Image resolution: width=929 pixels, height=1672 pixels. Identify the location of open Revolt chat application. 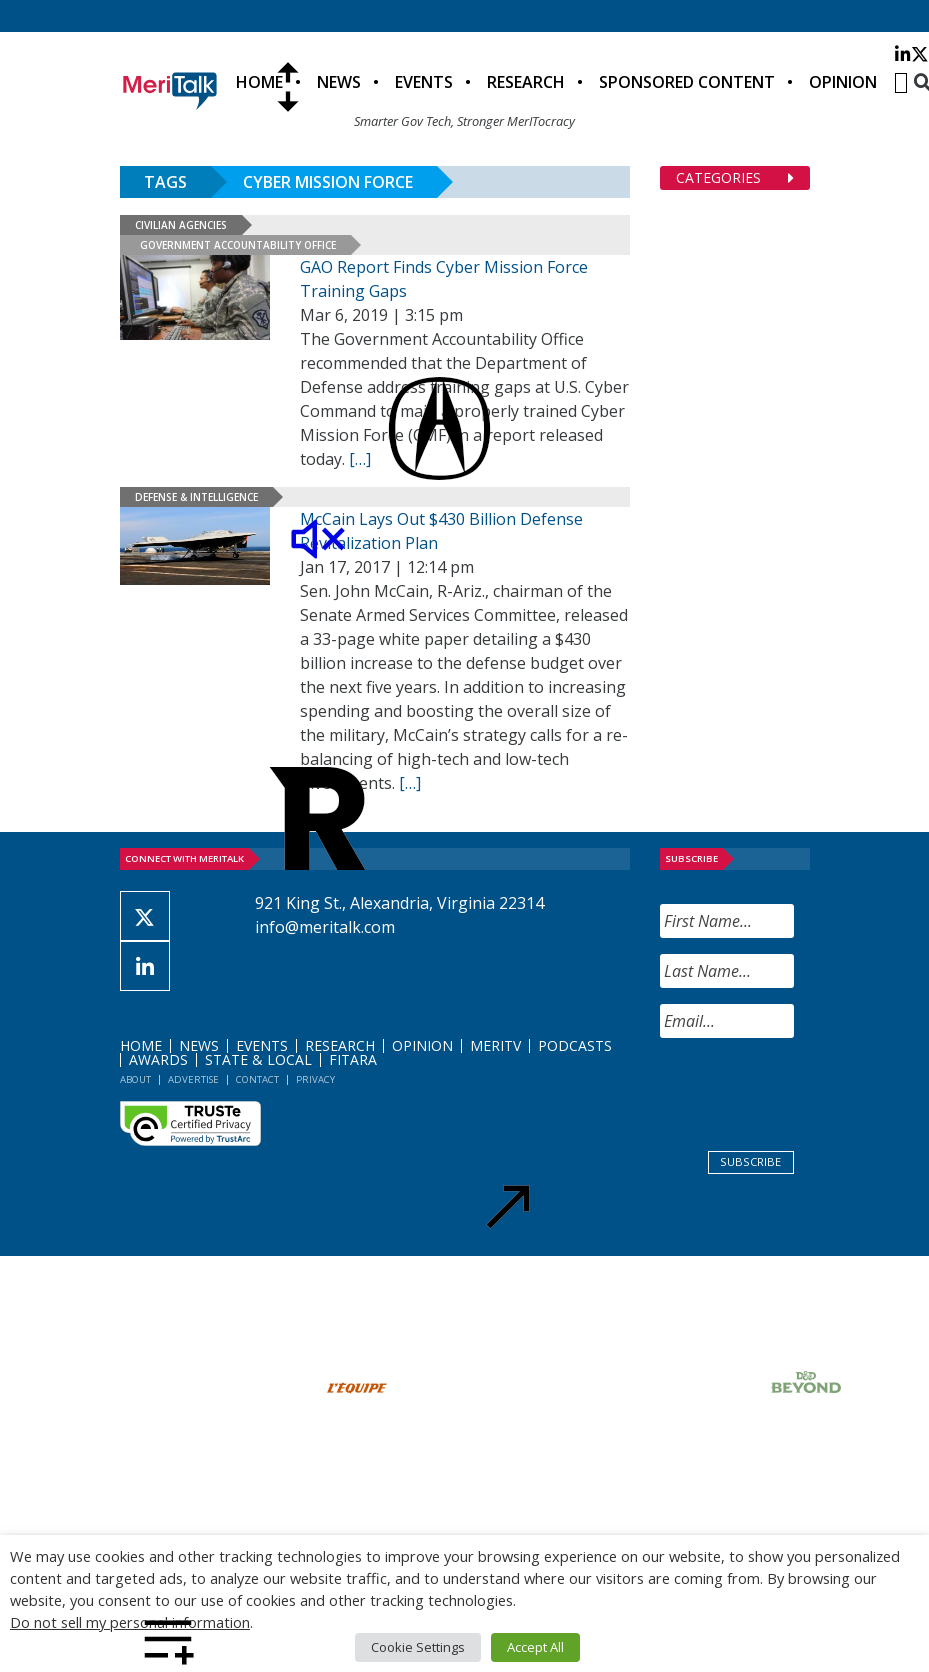
(317, 818).